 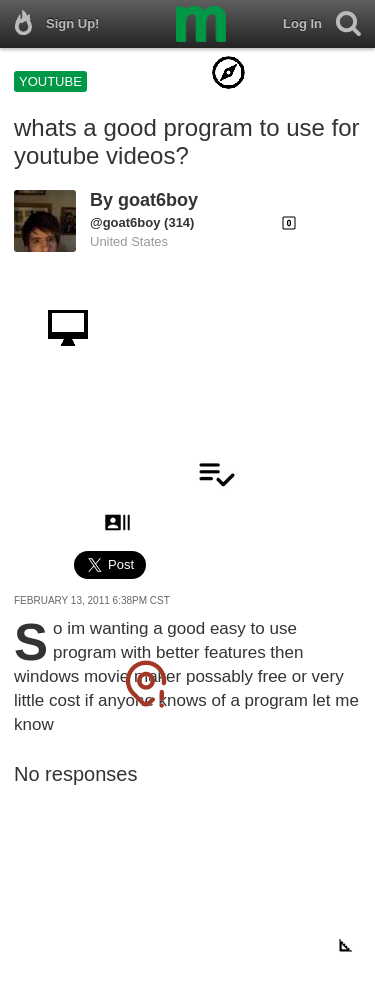 I want to click on explore nearby content or locations, so click(x=228, y=72).